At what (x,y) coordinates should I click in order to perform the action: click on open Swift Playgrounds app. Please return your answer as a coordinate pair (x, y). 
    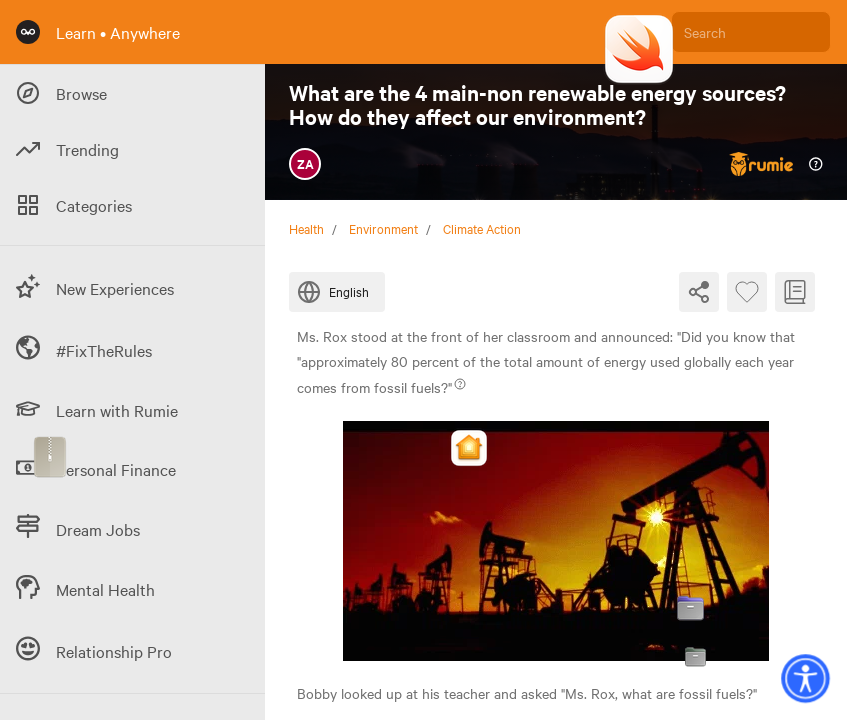
    Looking at the image, I should click on (639, 49).